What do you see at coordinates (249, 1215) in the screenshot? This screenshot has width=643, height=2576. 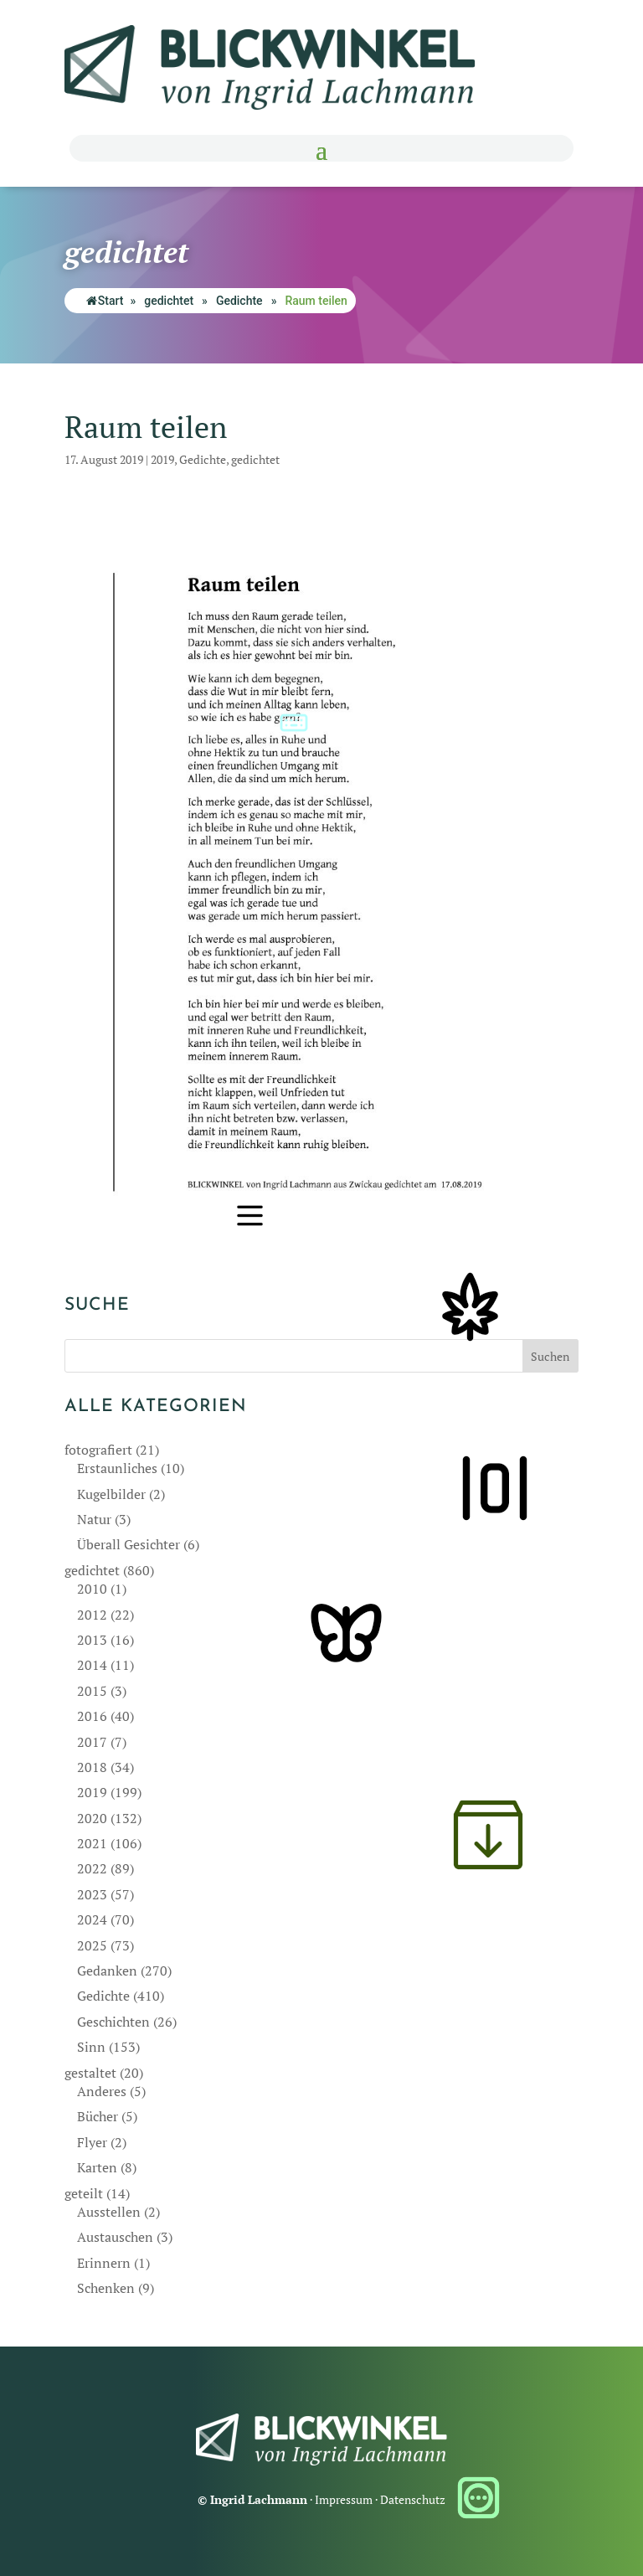 I see `open navigation menu` at bounding box center [249, 1215].